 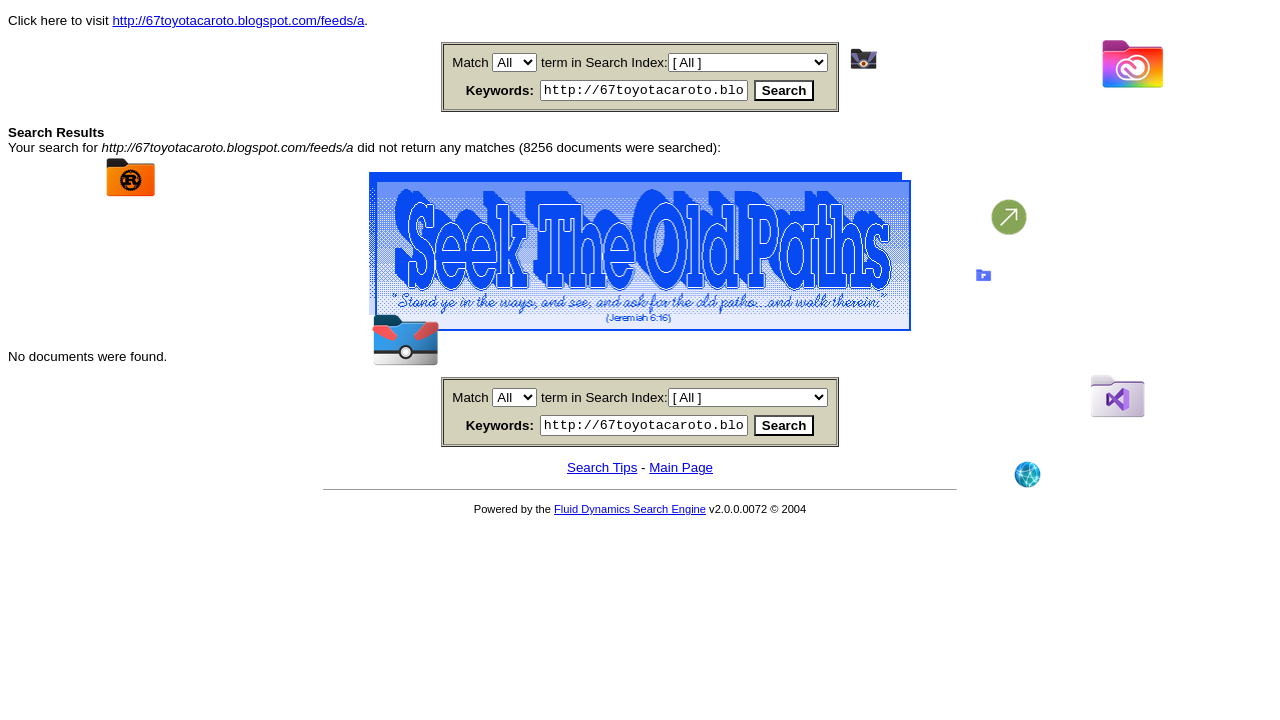 I want to click on open adobe creative cloud files folder, so click(x=1132, y=65).